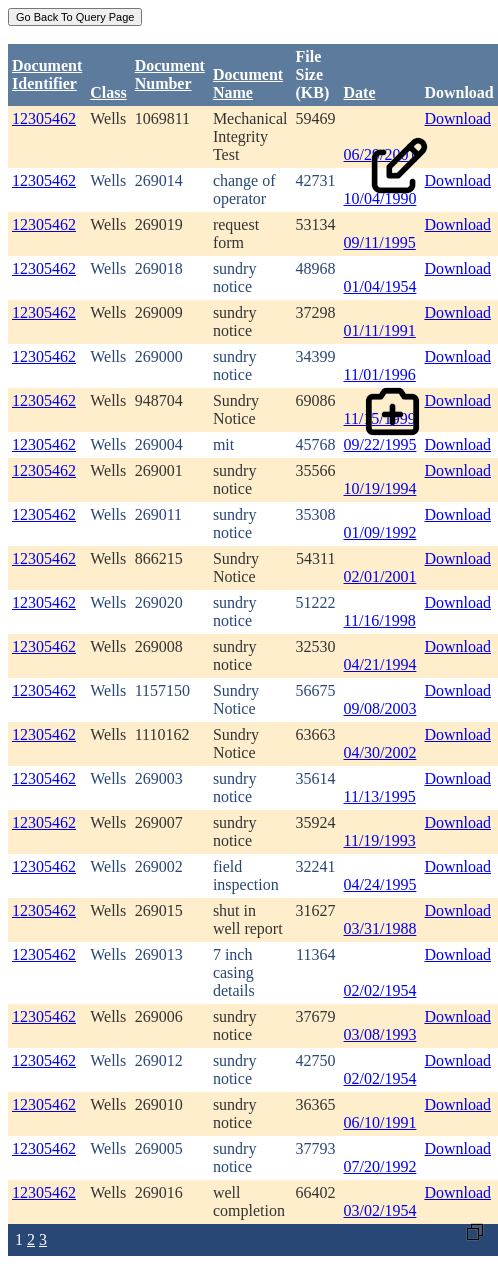 The width and height of the screenshot is (498, 1264). What do you see at coordinates (475, 1232) in the screenshot?
I see `copy to clipboard` at bounding box center [475, 1232].